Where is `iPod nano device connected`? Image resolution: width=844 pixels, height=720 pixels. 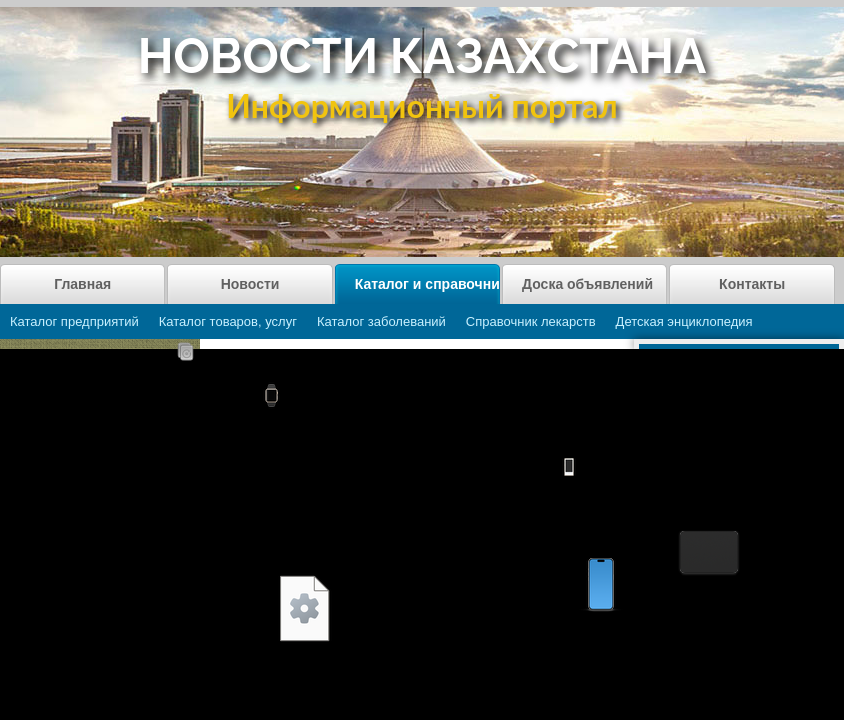
iPod nano device connected is located at coordinates (569, 467).